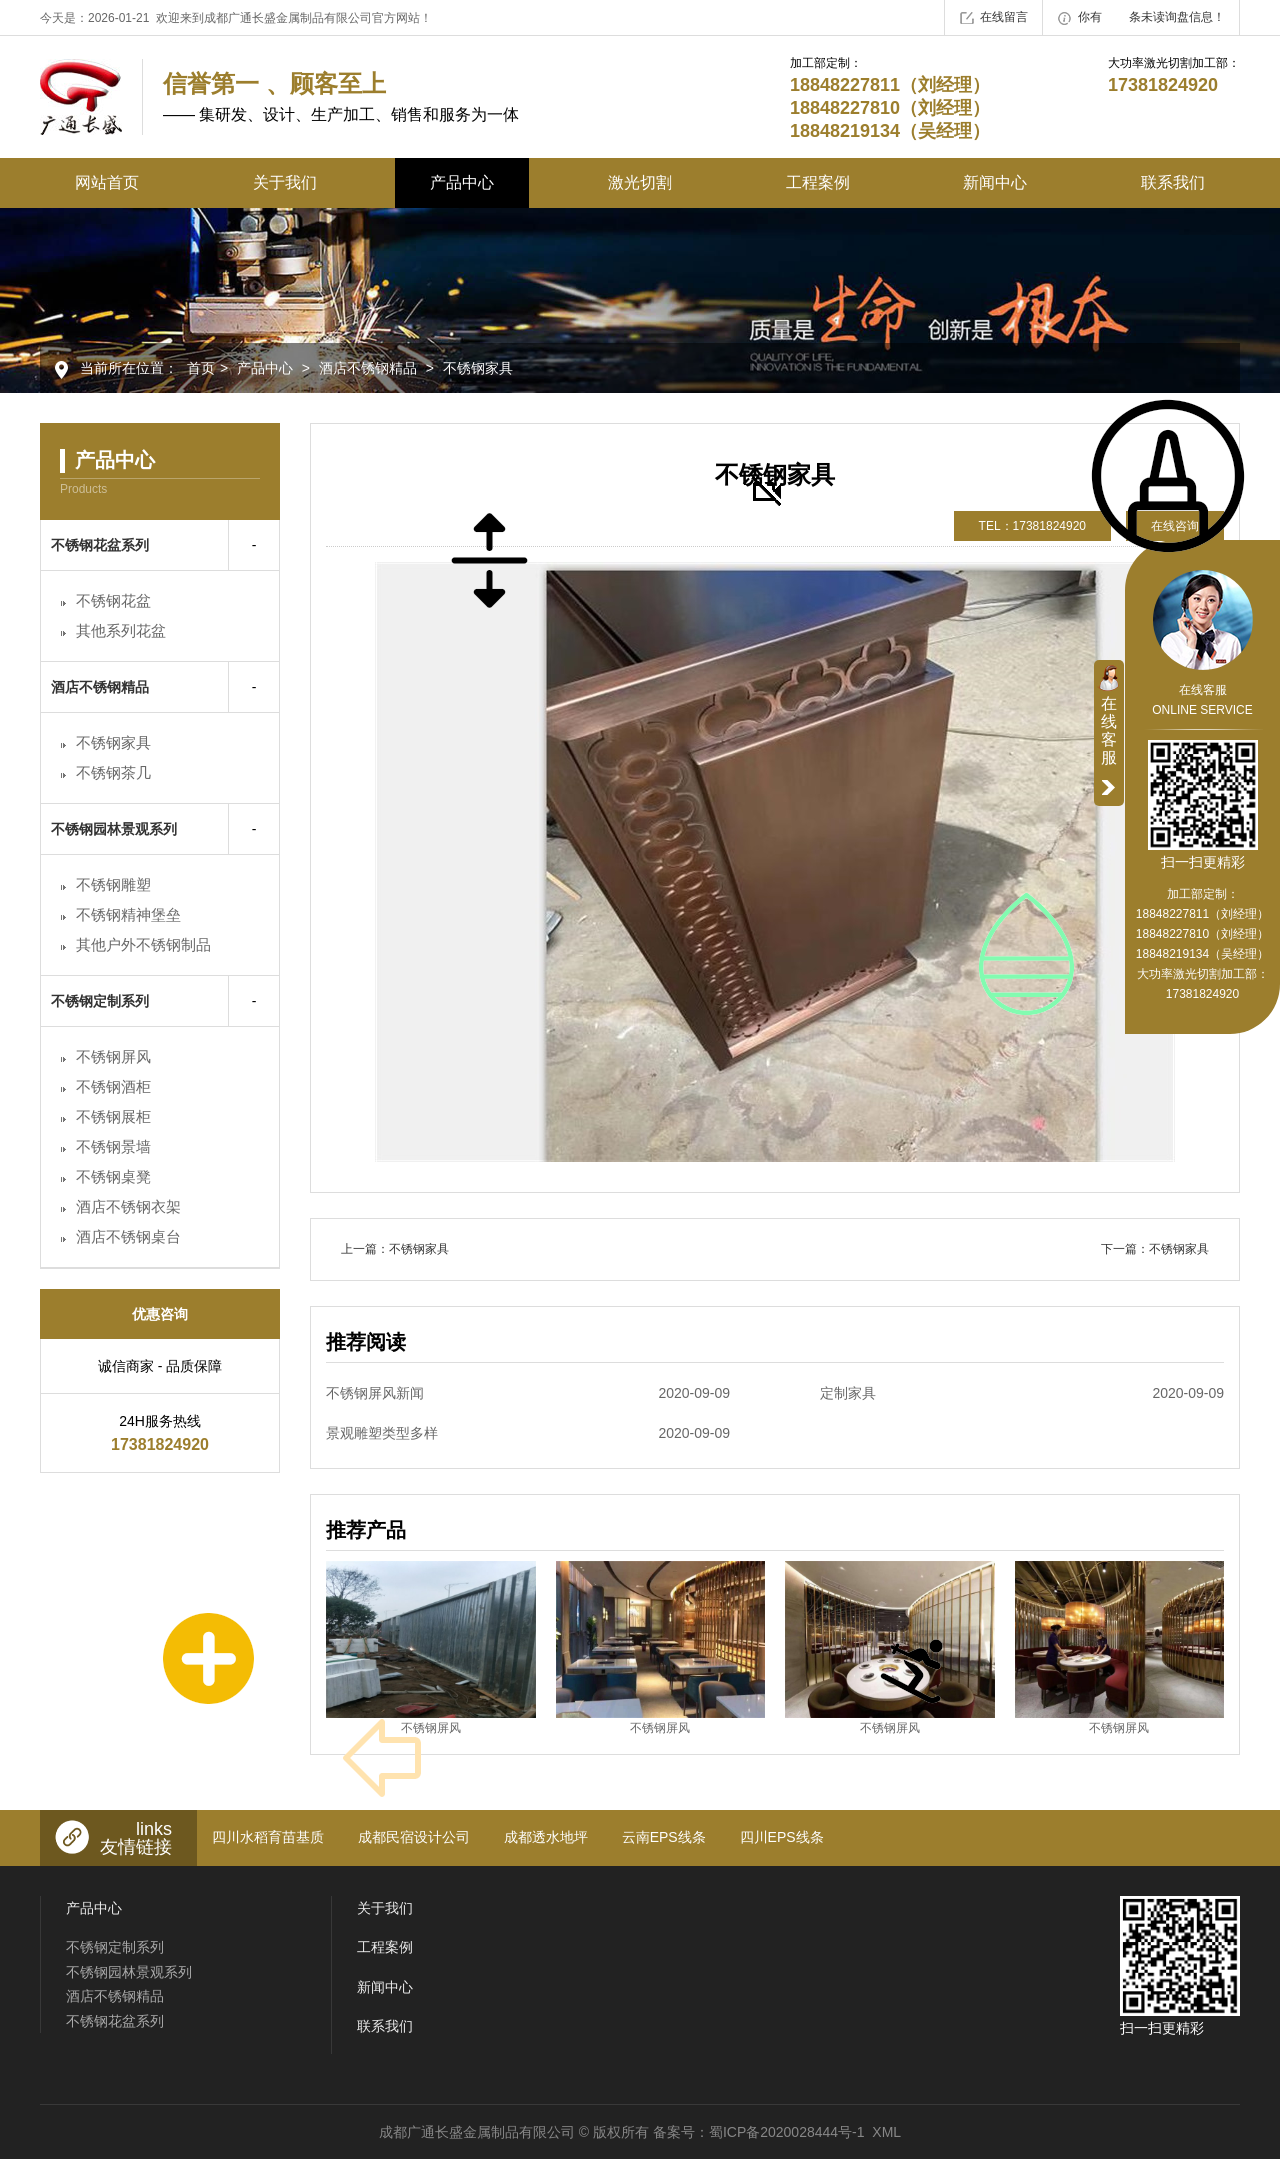  I want to click on expand content vertically, so click(489, 560).